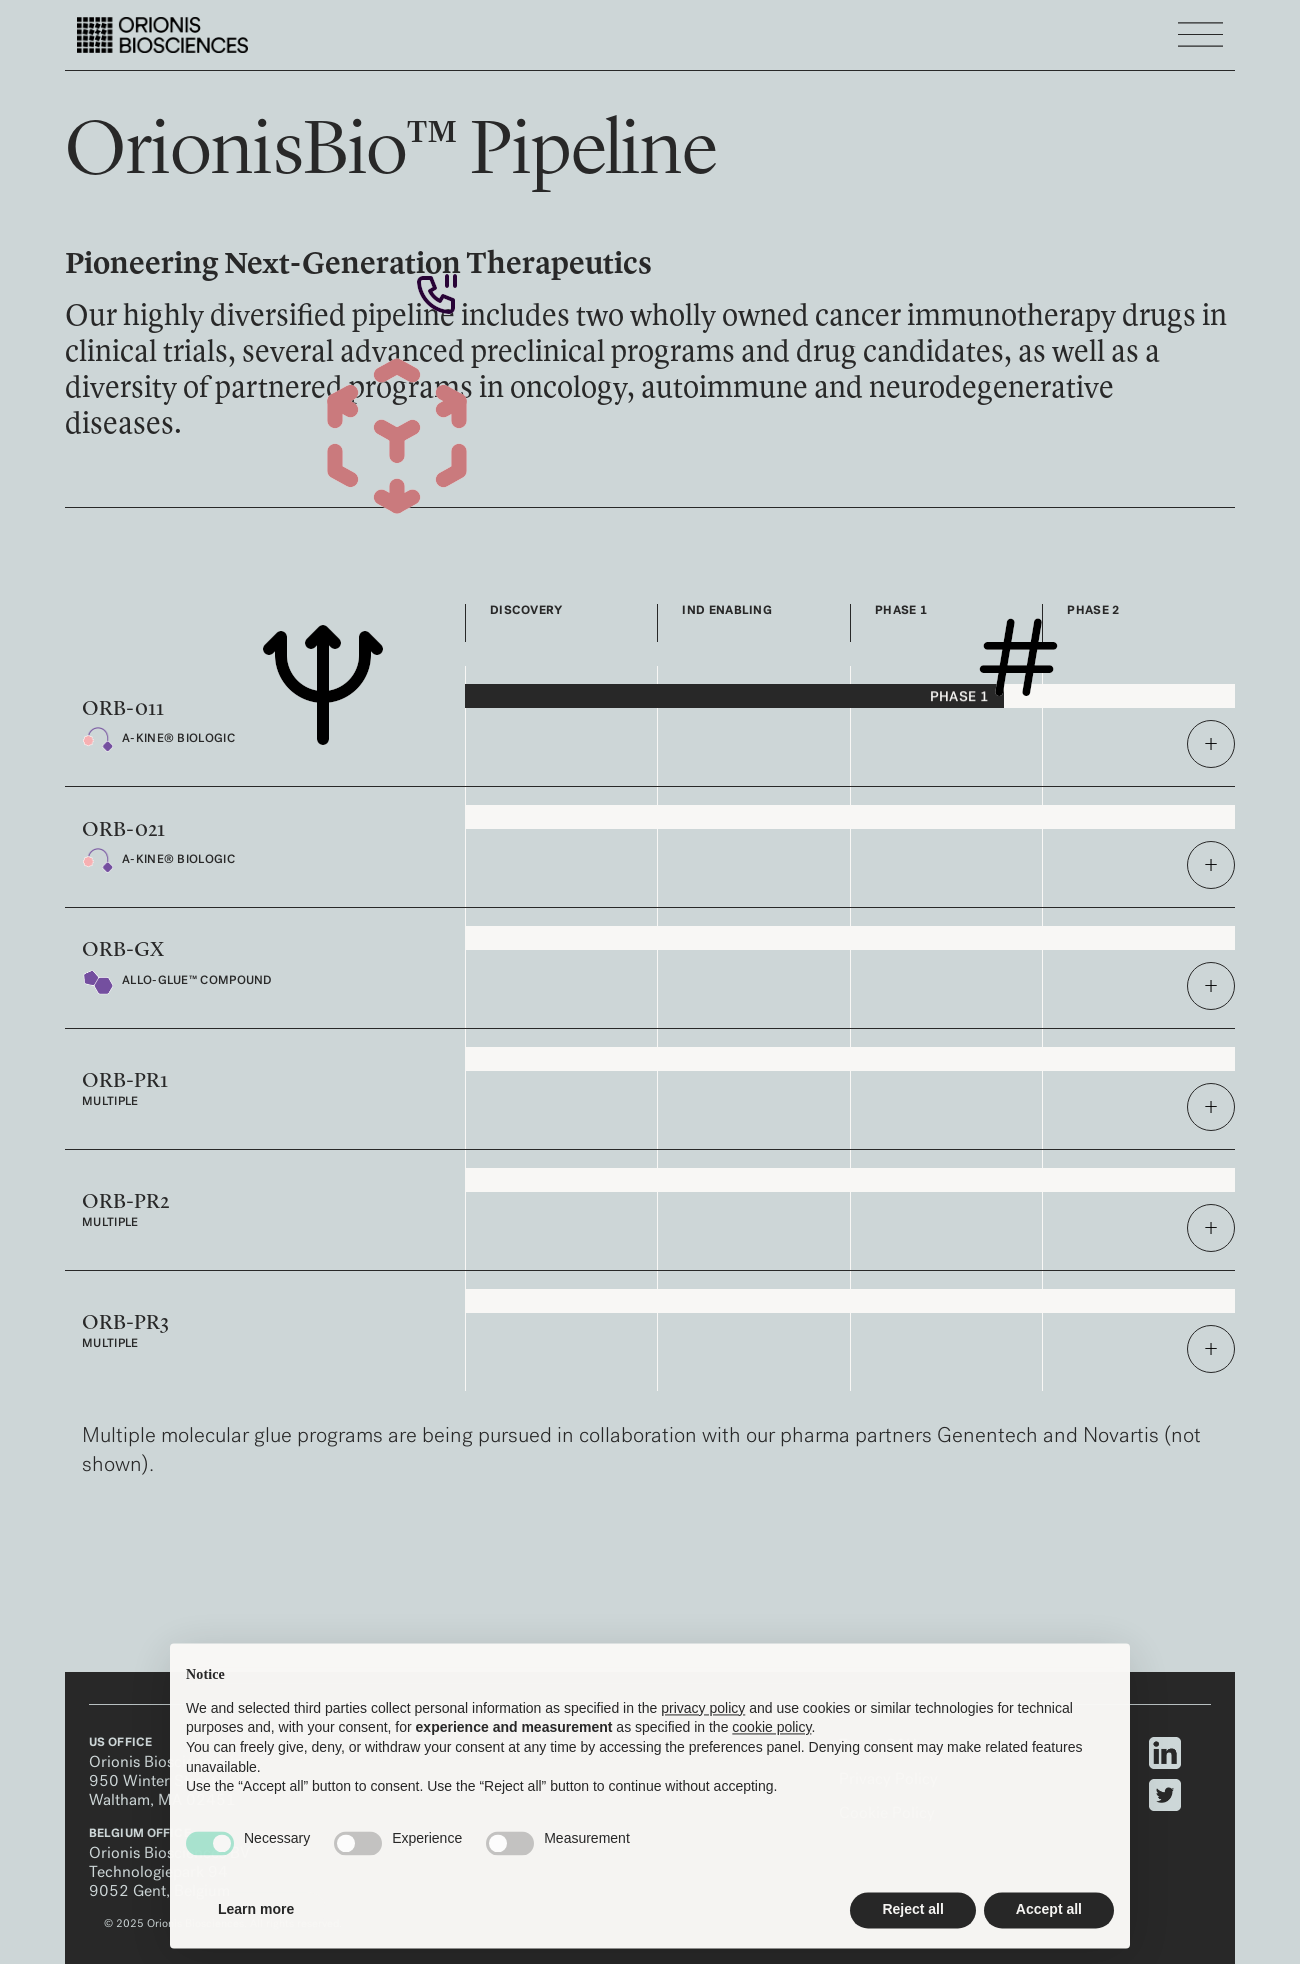 The width and height of the screenshot is (1300, 1964). What do you see at coordinates (437, 294) in the screenshot?
I see `pause an active phone call` at bounding box center [437, 294].